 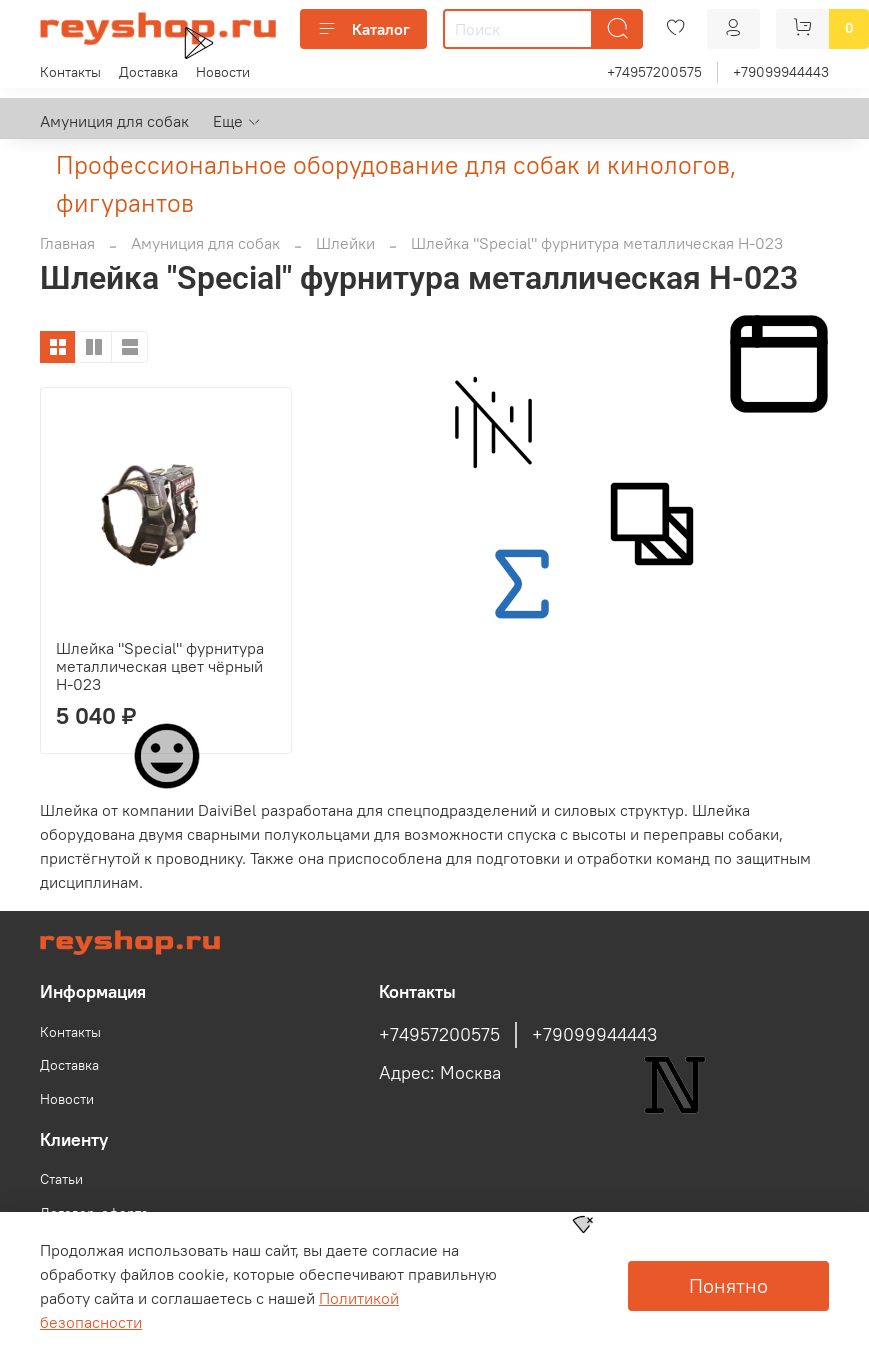 What do you see at coordinates (167, 756) in the screenshot?
I see `tag people in a photo` at bounding box center [167, 756].